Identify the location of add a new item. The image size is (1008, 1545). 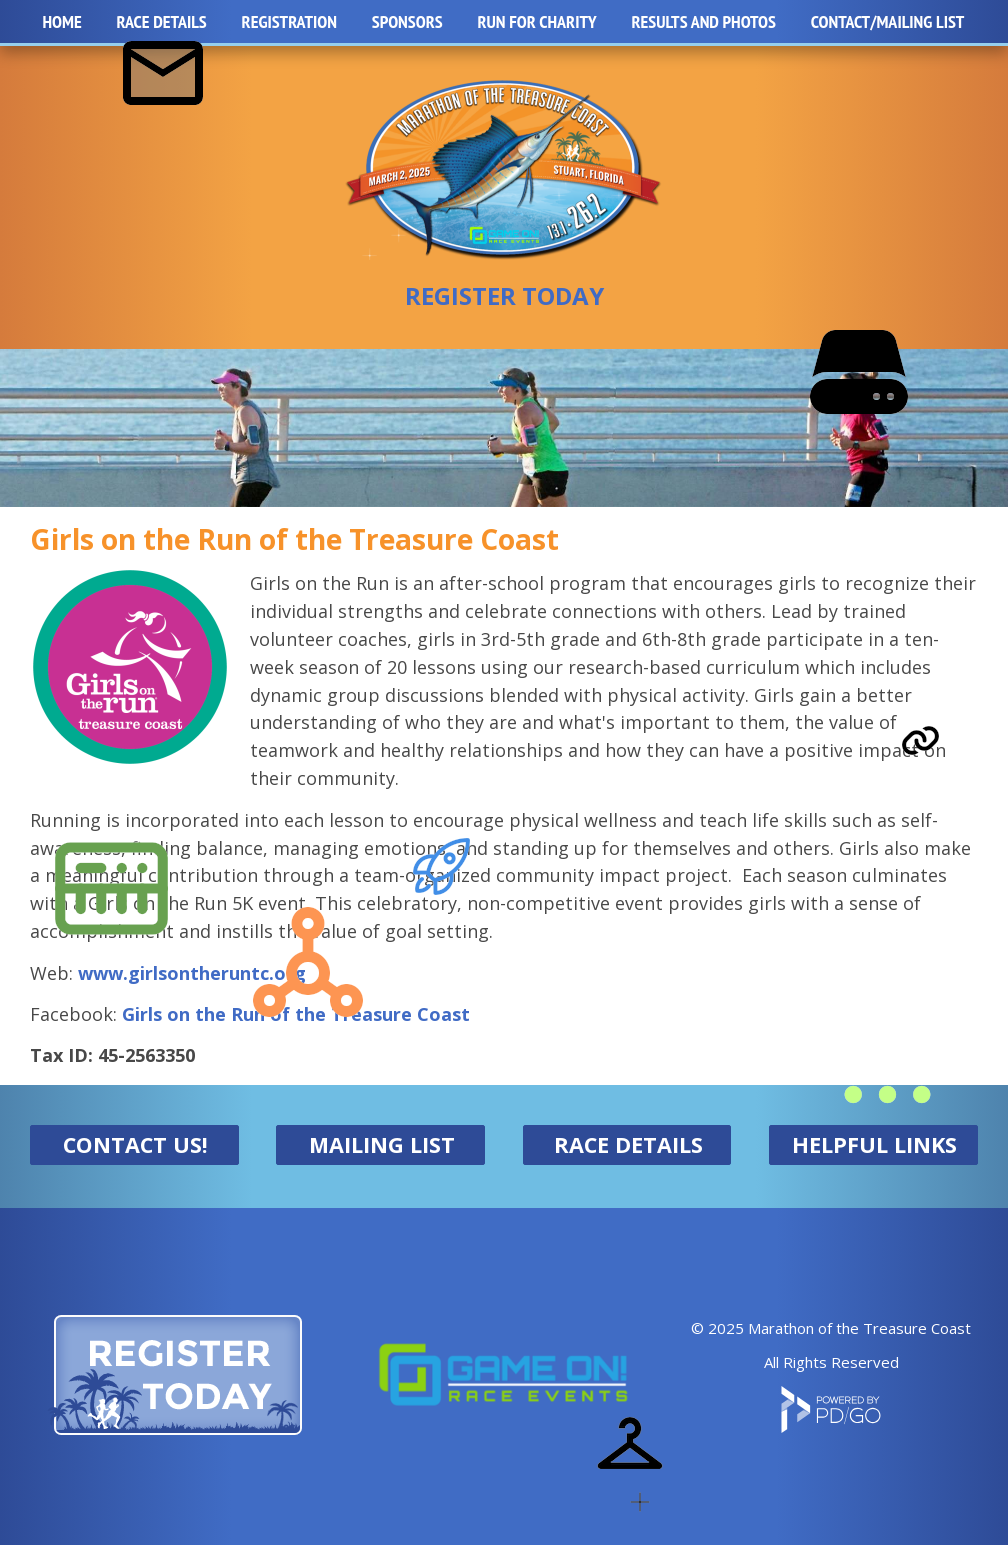
(640, 1502).